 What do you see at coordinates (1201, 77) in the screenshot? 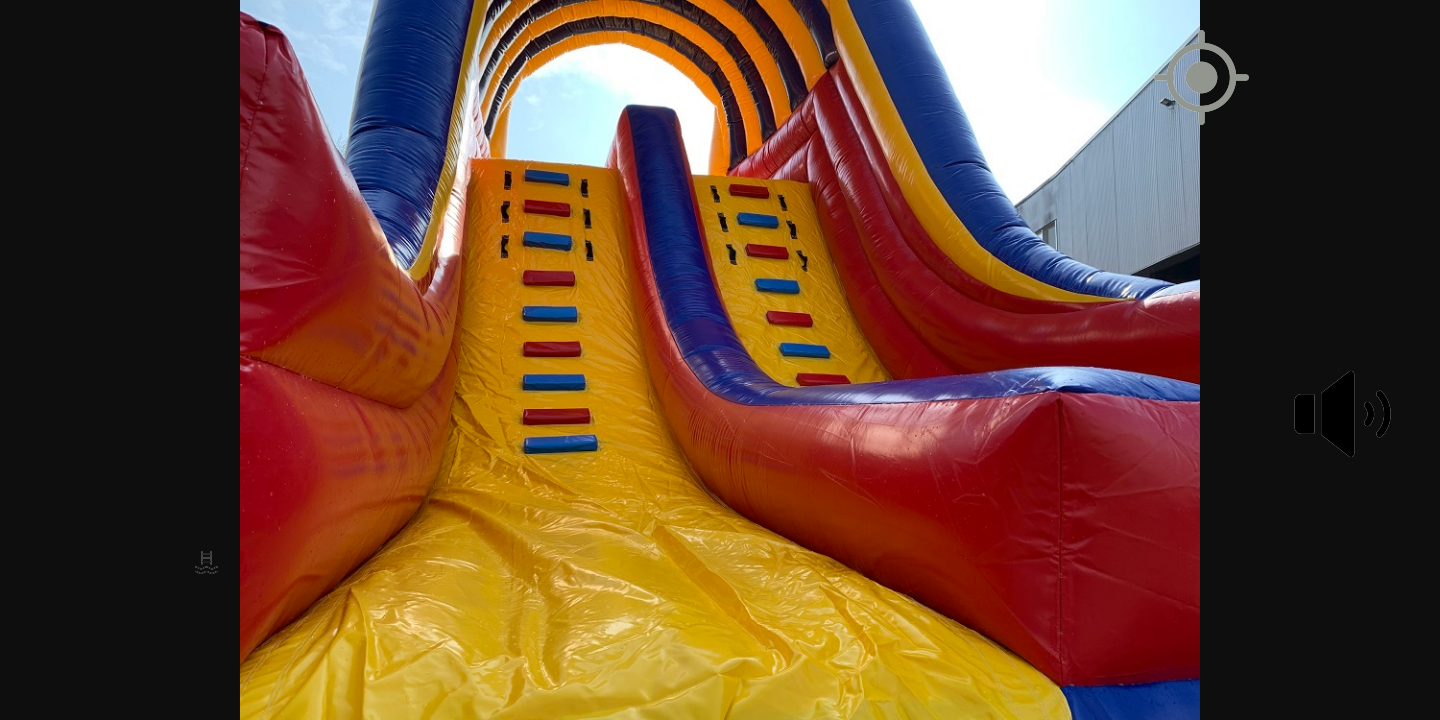
I see `lock onto current GPS location` at bounding box center [1201, 77].